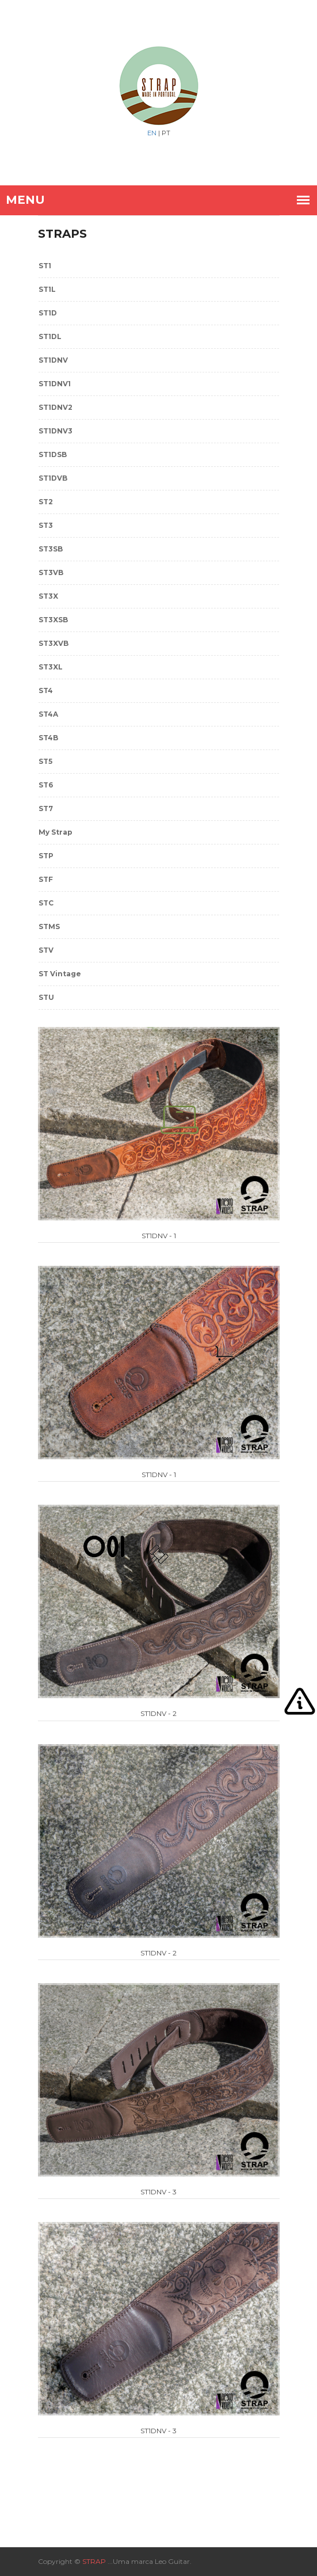 The image size is (317, 2576). Describe the element at coordinates (224, 1352) in the screenshot. I see `view your shopping cart` at that location.